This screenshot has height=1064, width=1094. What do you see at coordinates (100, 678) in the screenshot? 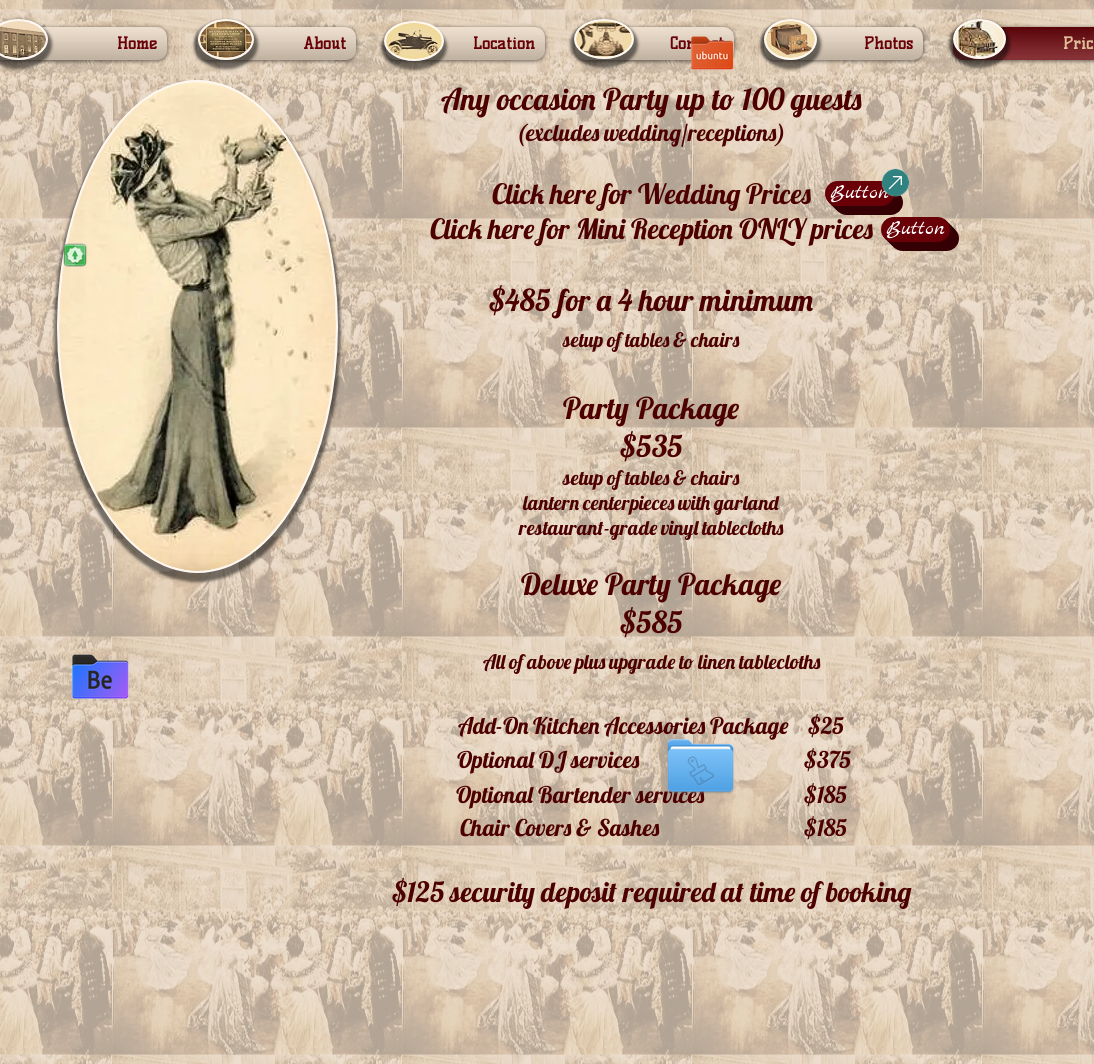
I see `open your Behance projects folder` at bounding box center [100, 678].